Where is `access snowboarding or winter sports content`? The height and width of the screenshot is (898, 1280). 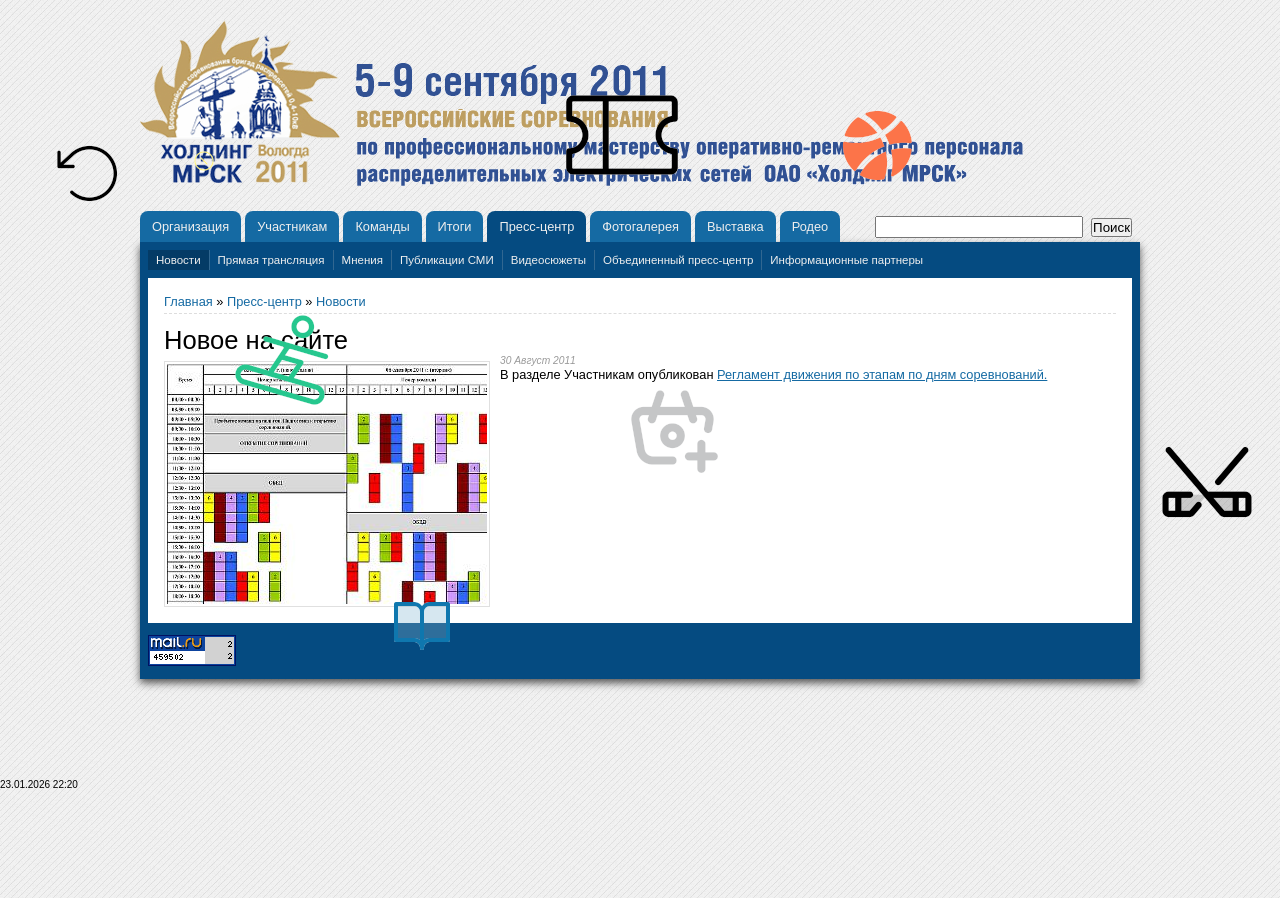 access snowboarding or winter sports content is located at coordinates (287, 360).